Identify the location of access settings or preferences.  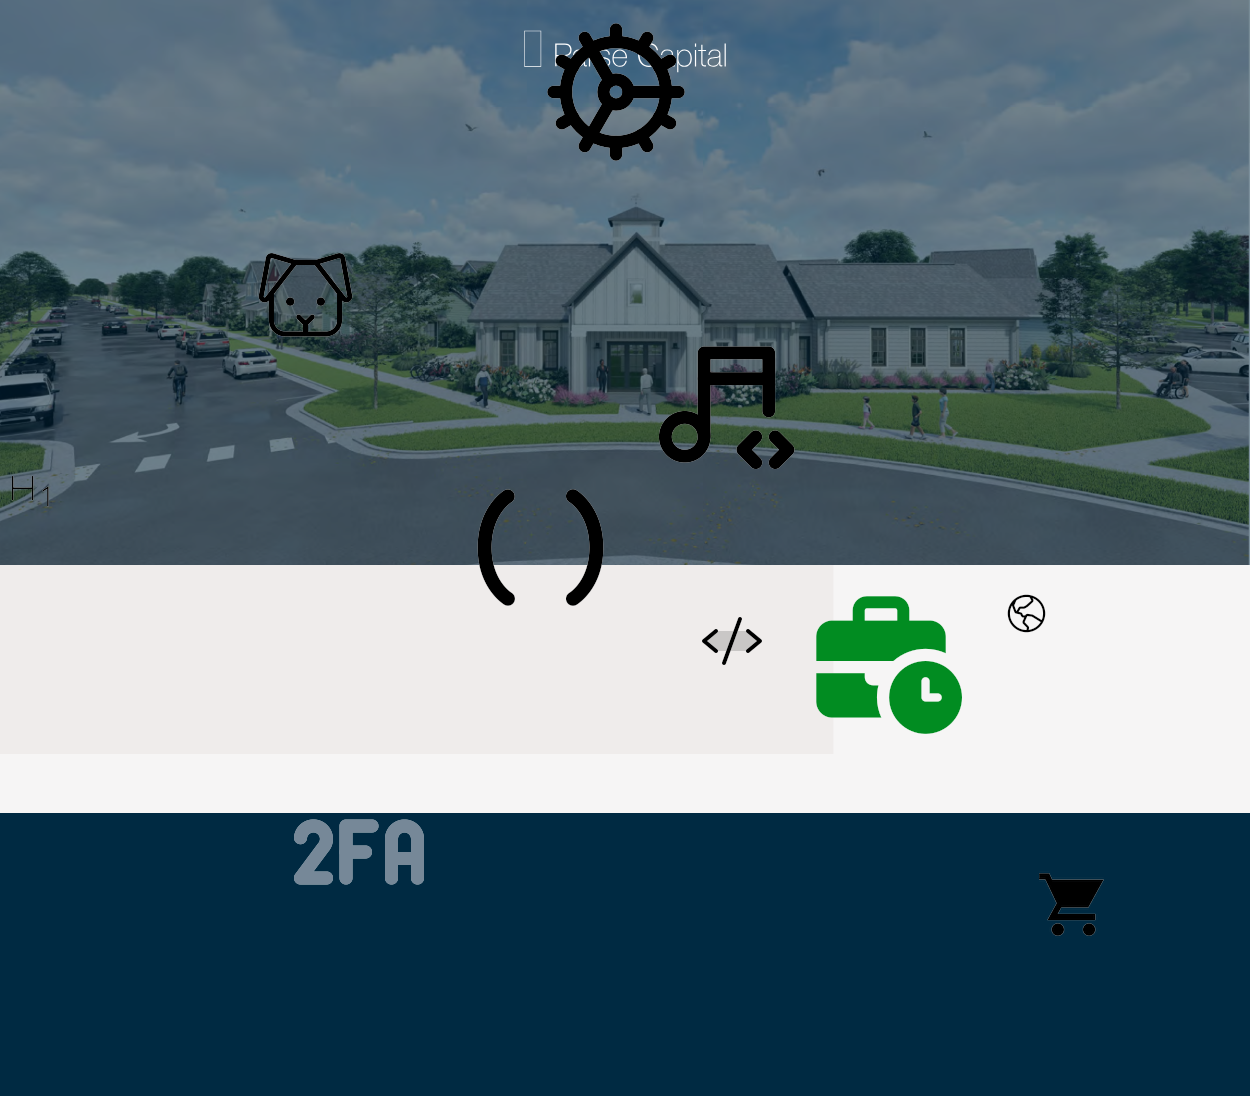
(616, 92).